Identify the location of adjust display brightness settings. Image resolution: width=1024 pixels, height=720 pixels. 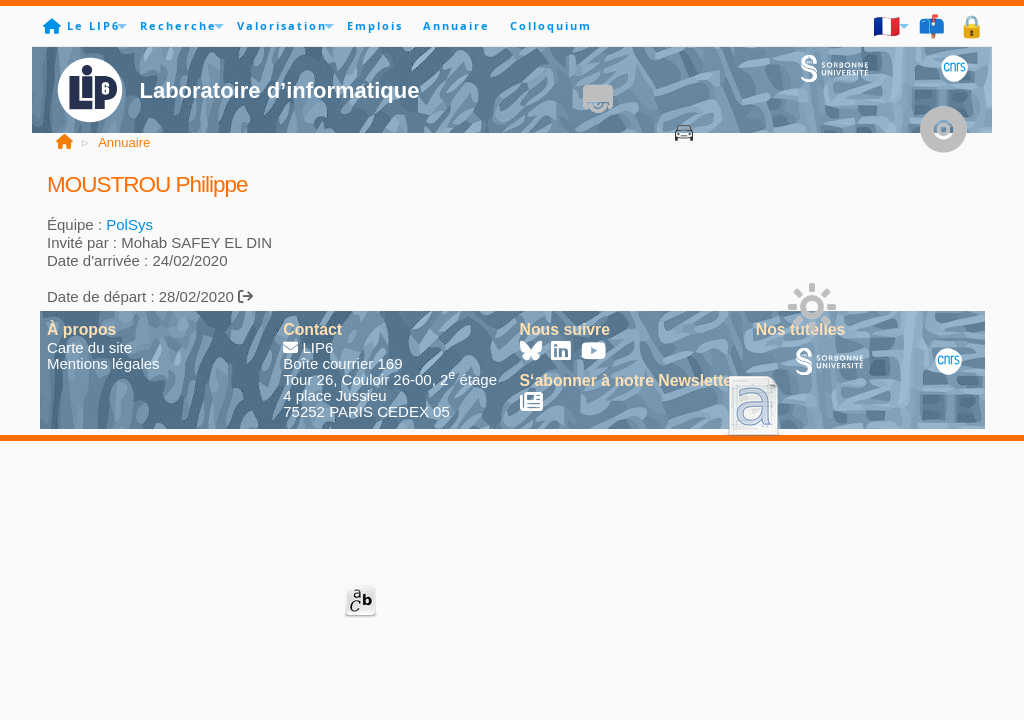
(812, 307).